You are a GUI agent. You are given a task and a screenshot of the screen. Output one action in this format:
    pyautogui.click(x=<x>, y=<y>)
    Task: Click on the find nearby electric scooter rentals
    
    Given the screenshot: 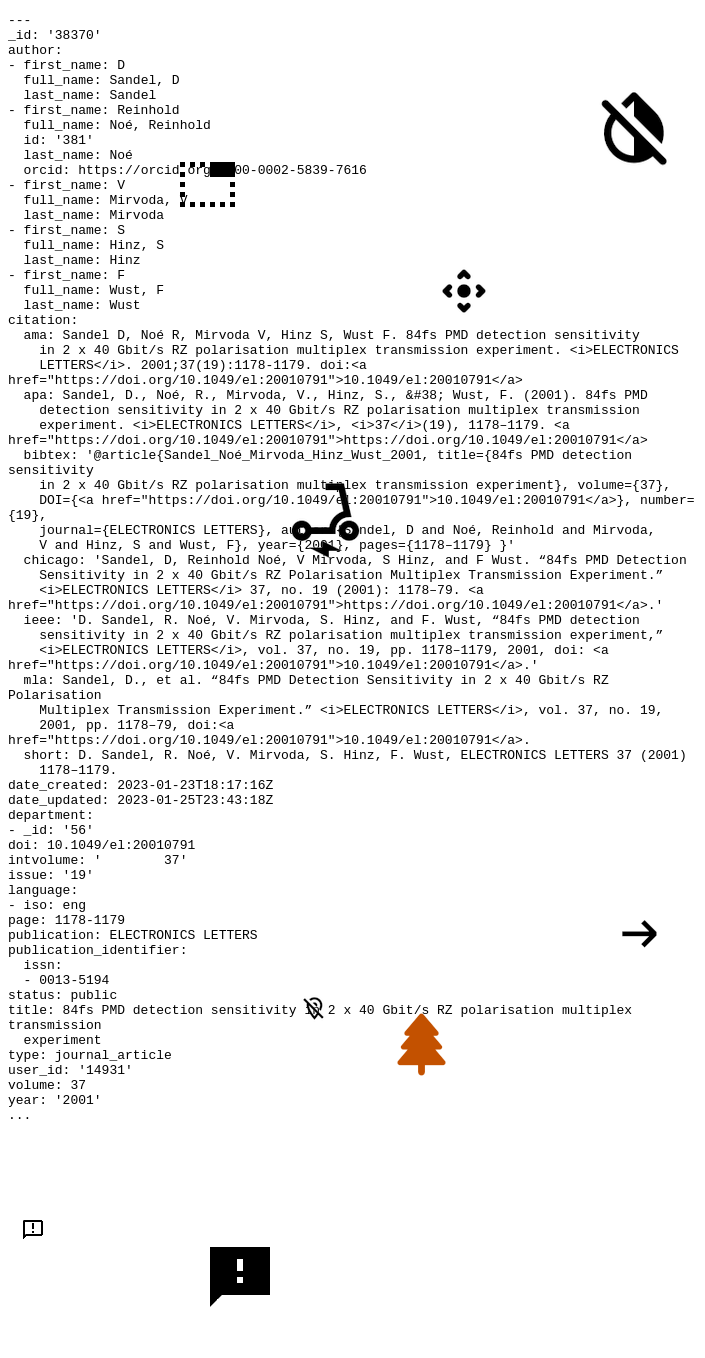 What is the action you would take?
    pyautogui.click(x=325, y=520)
    